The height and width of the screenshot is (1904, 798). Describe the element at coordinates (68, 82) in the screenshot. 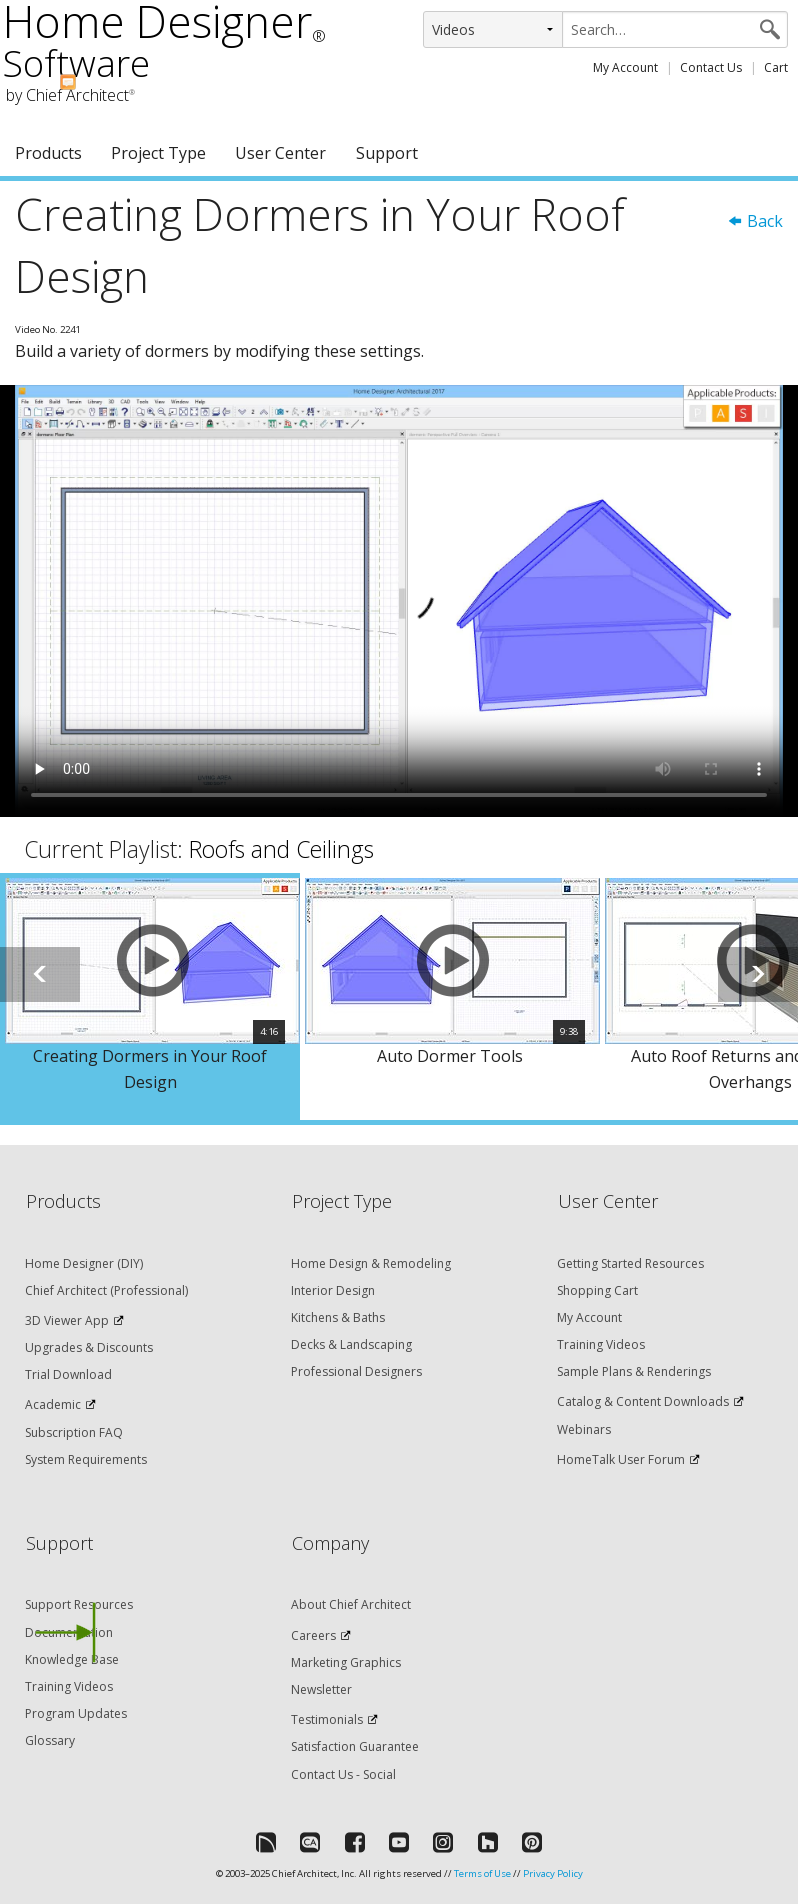

I see `open instant messaging app` at that location.